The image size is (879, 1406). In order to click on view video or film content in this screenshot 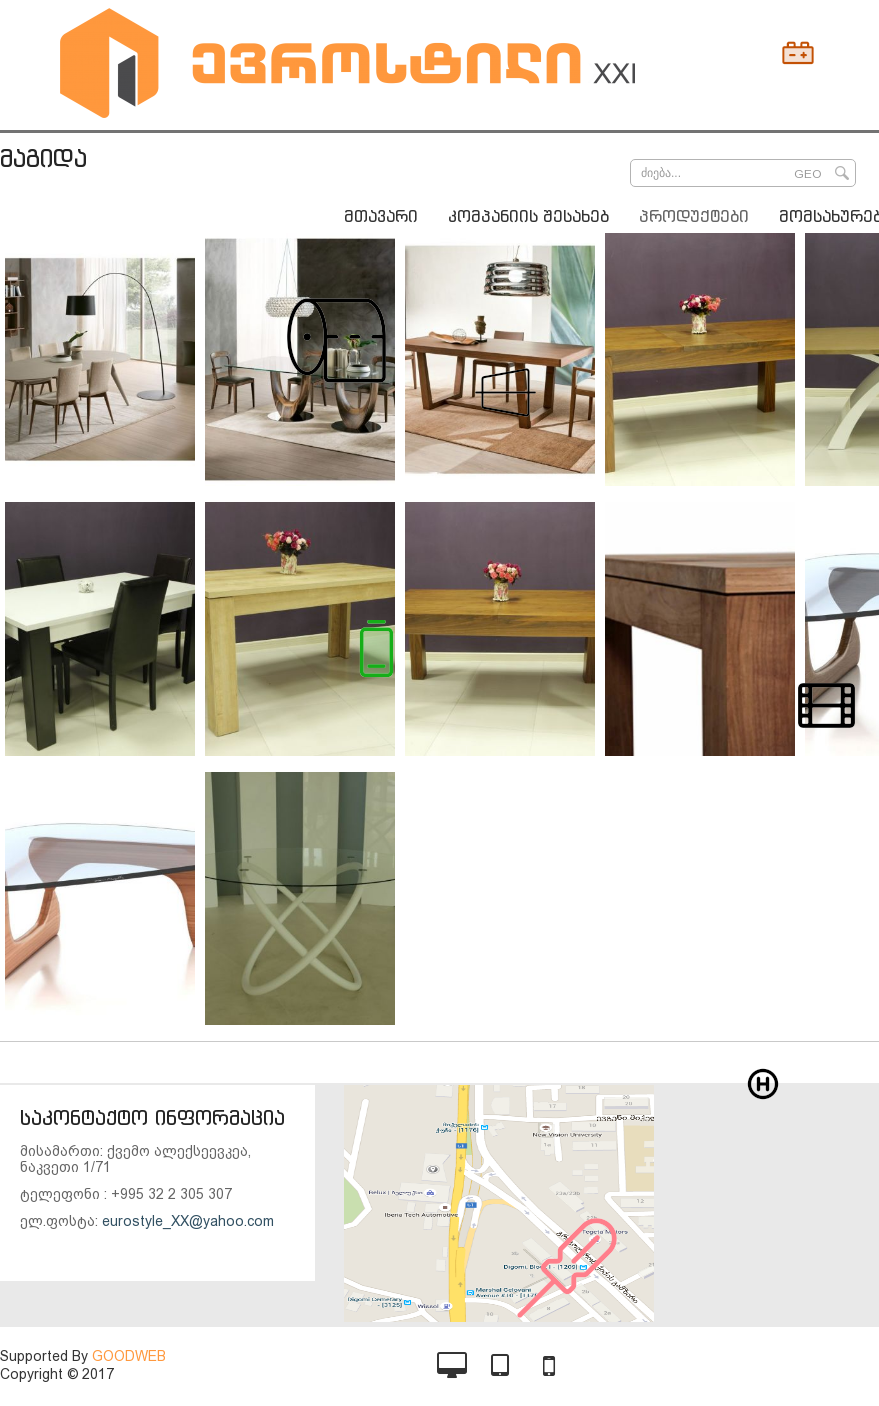, I will do `click(826, 705)`.